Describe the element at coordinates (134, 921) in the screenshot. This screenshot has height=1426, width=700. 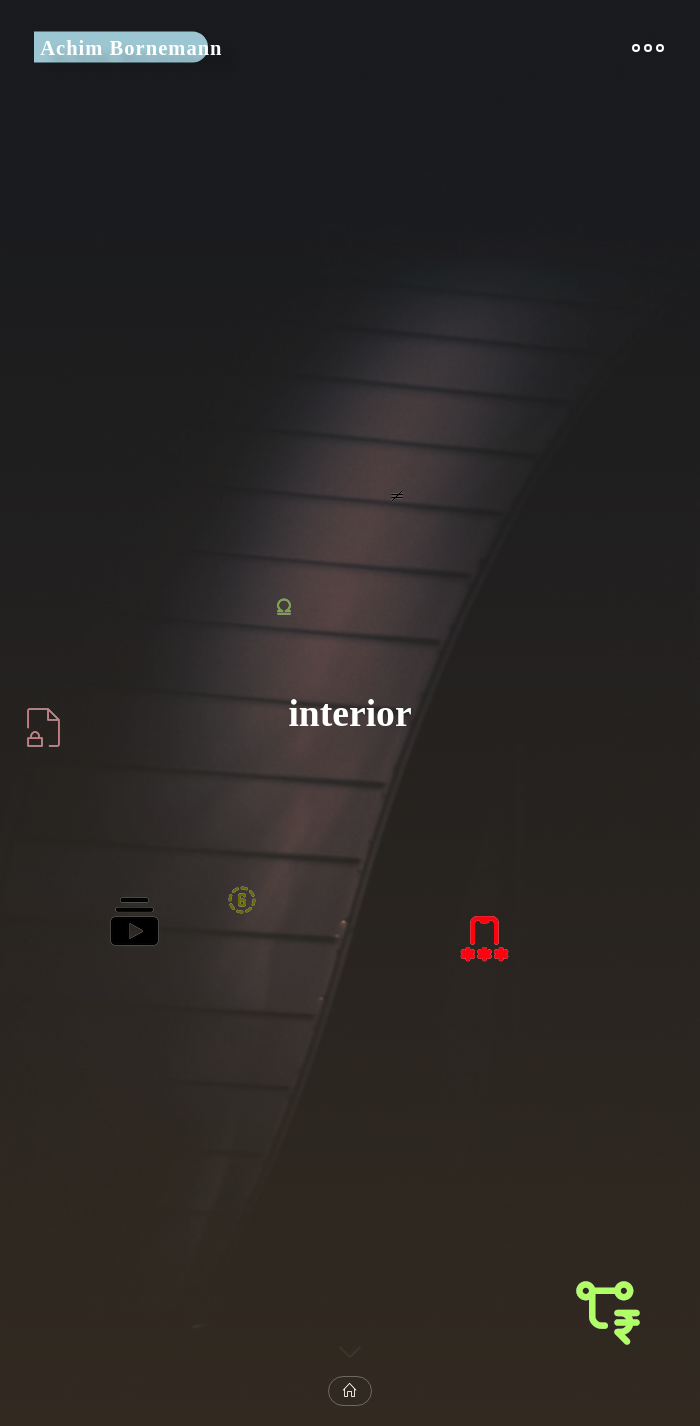
I see `view your subscriptions` at that location.